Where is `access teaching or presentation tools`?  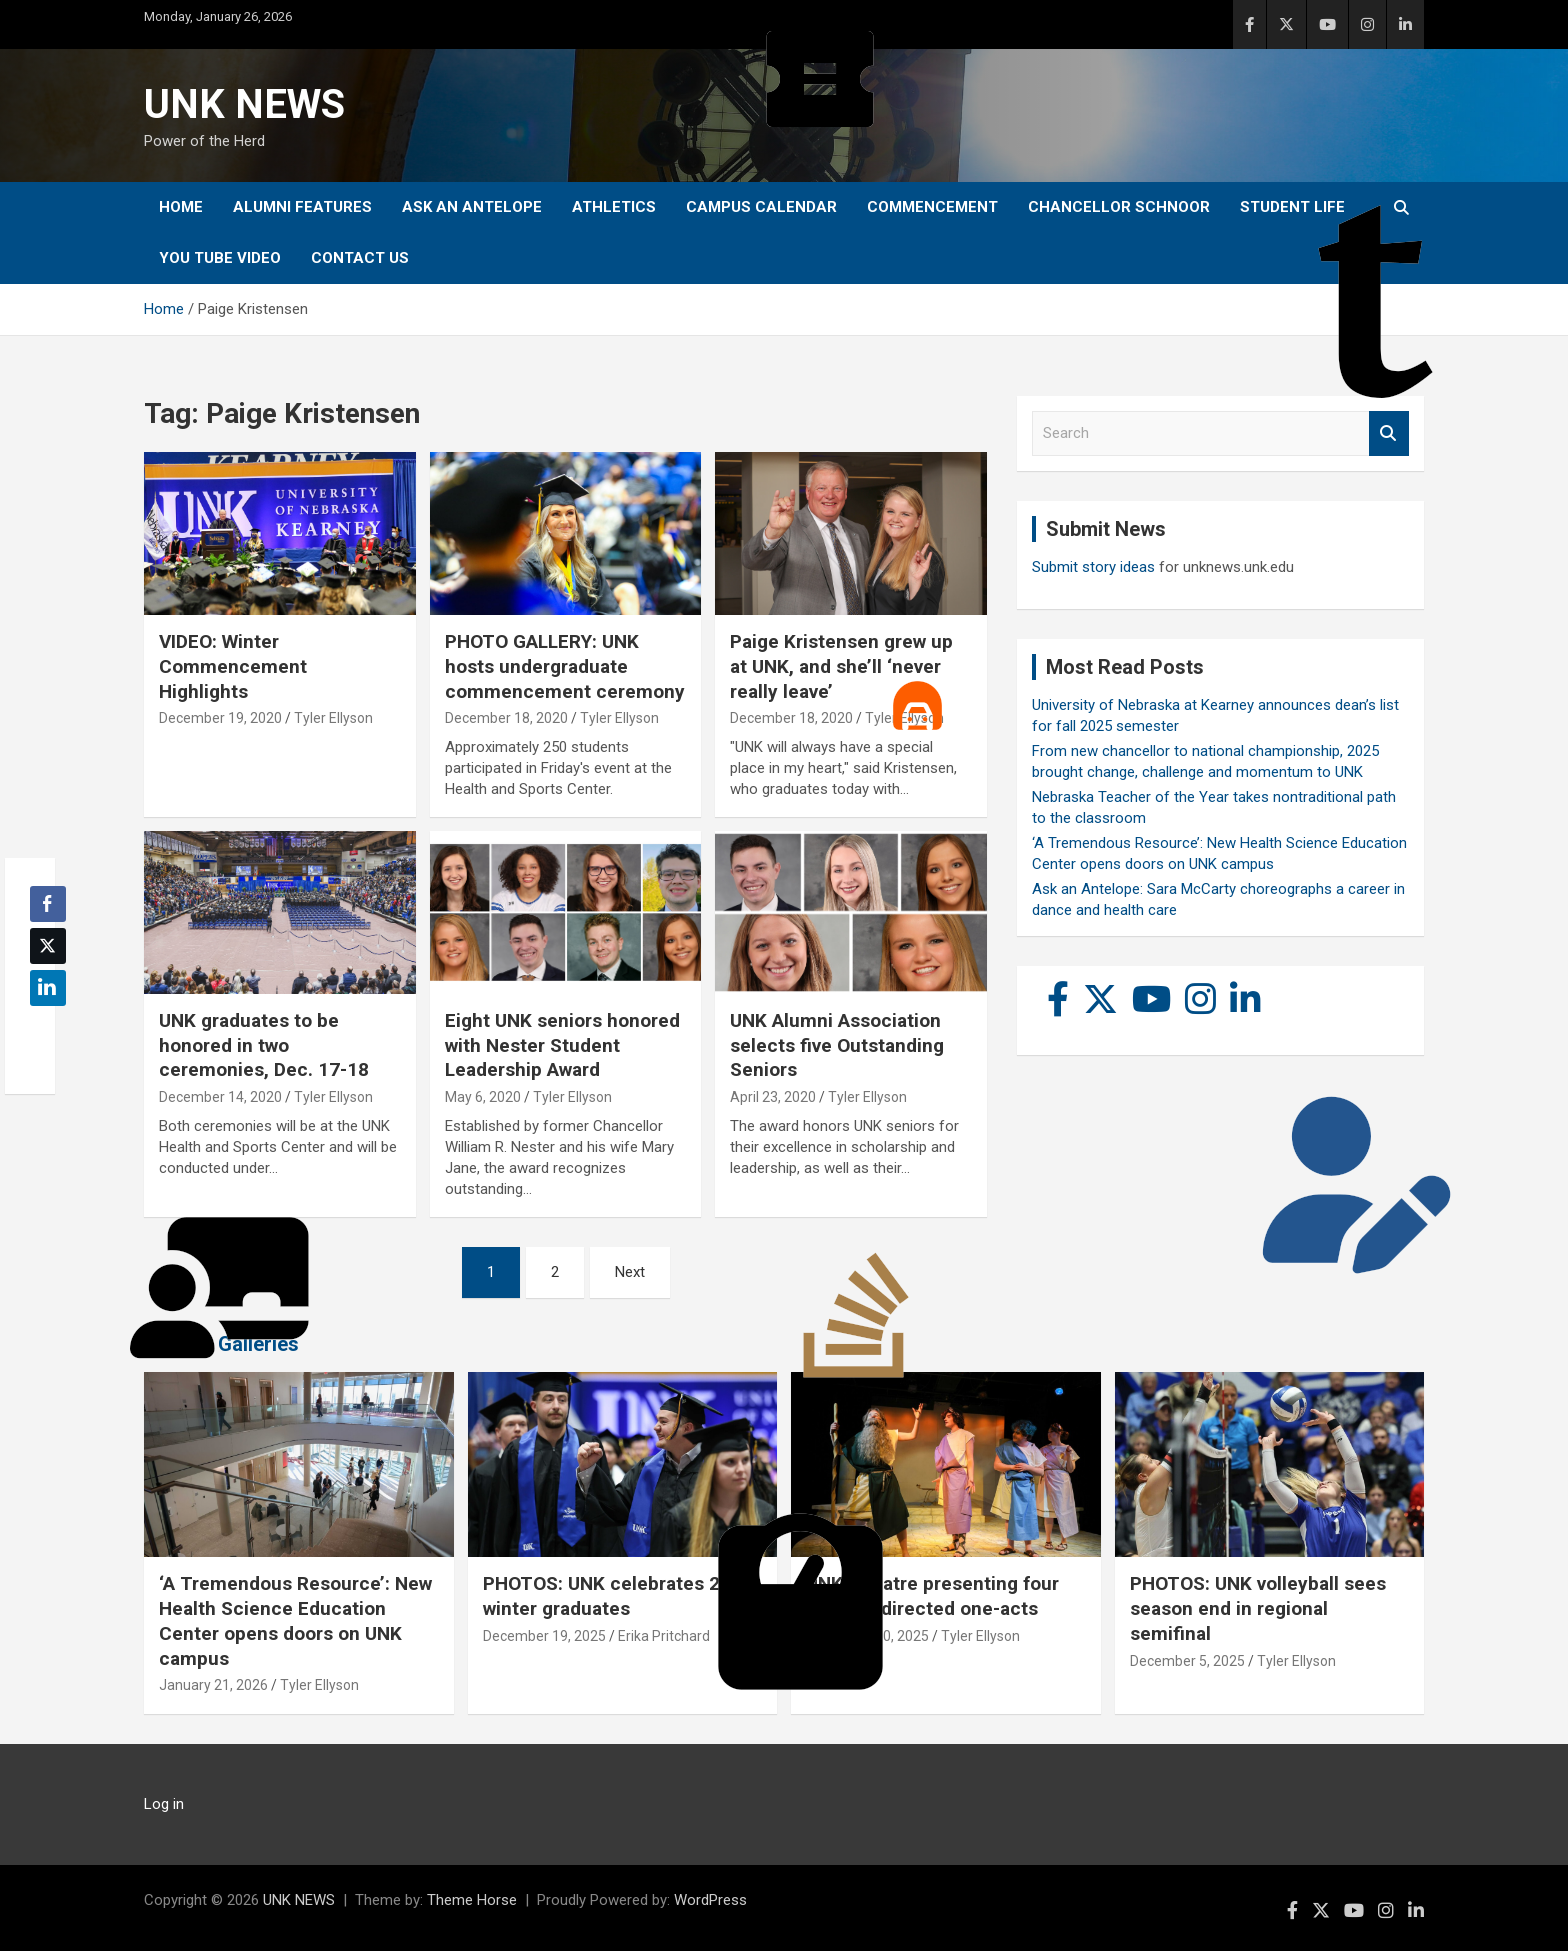
access teaching or presentation tools is located at coordinates (224, 1283).